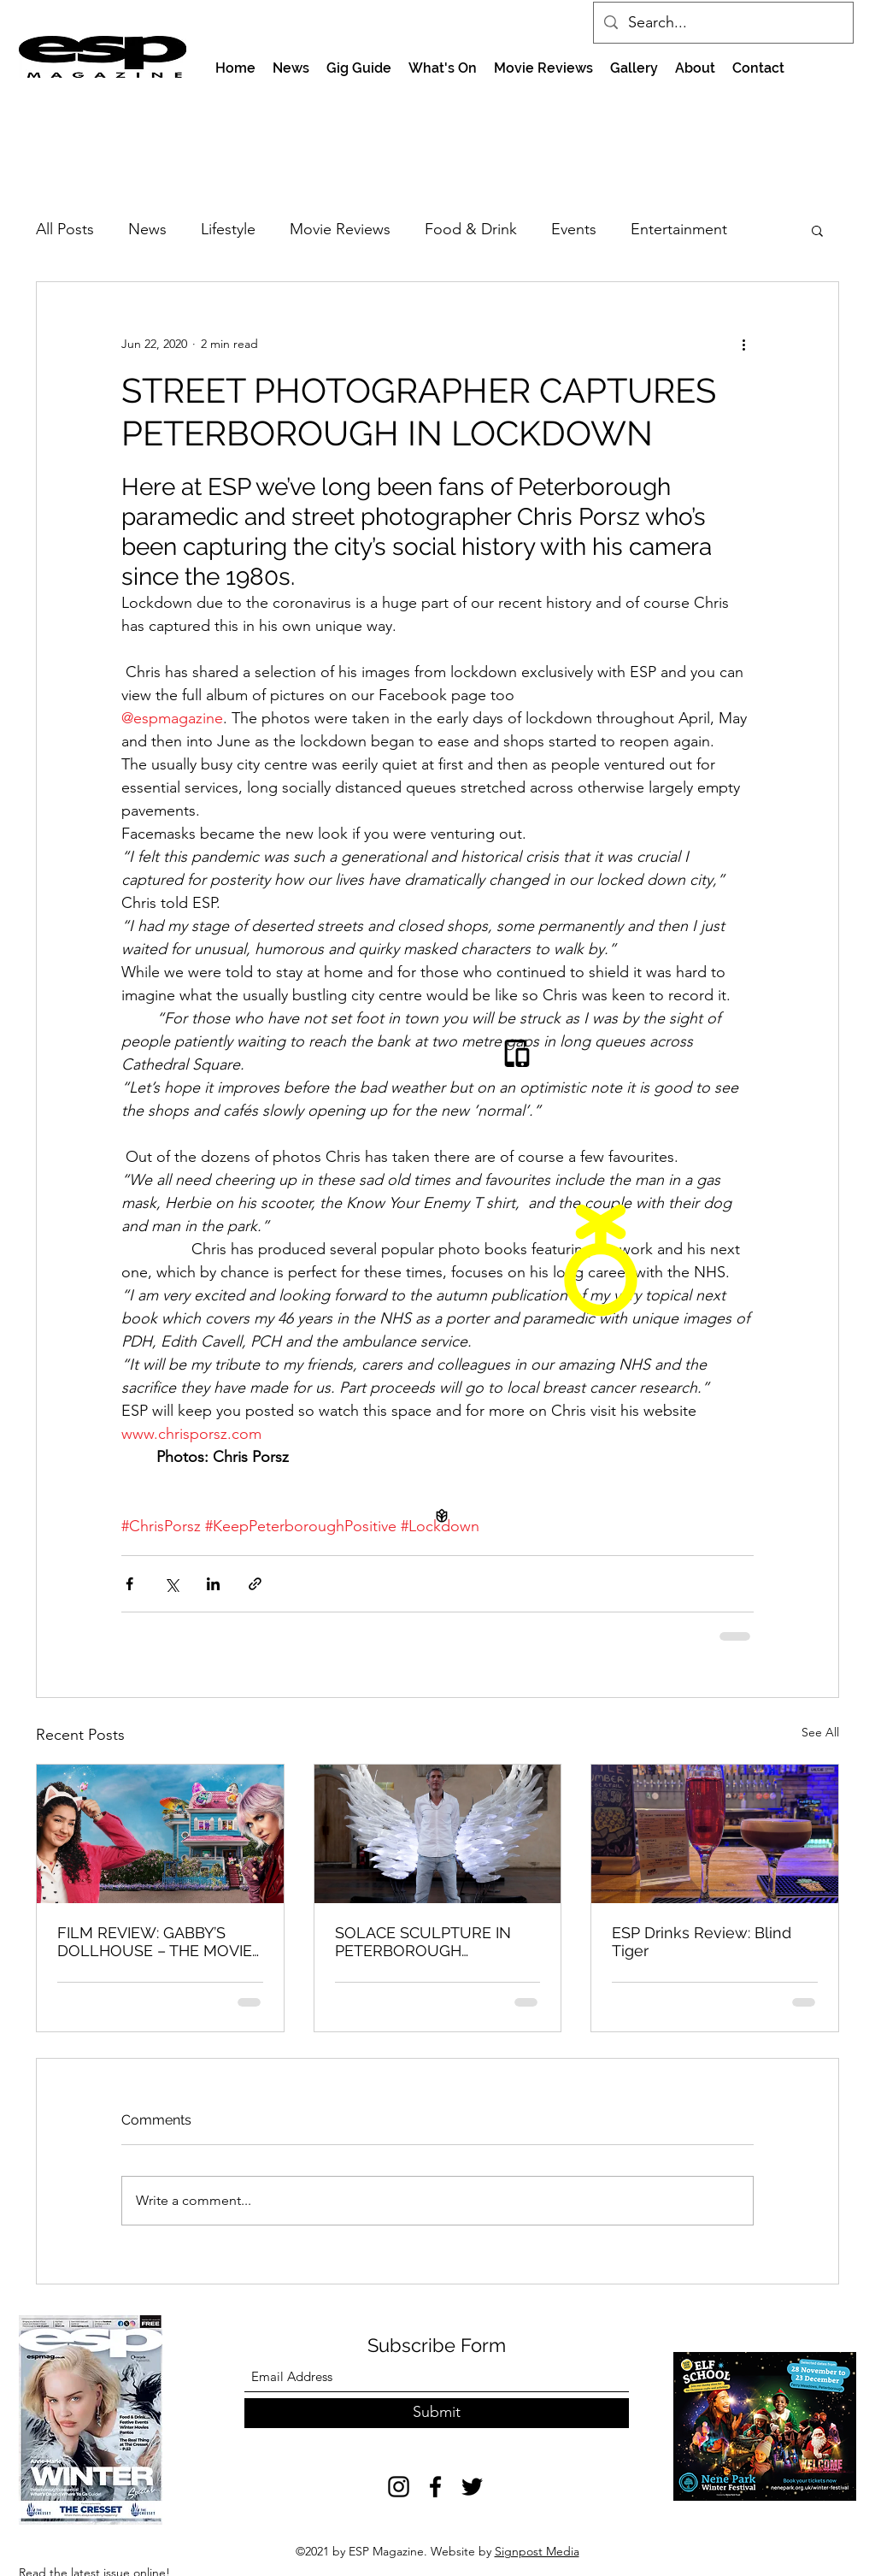  Describe the element at coordinates (601, 1260) in the screenshot. I see `indicates nonbinary gender identity option` at that location.